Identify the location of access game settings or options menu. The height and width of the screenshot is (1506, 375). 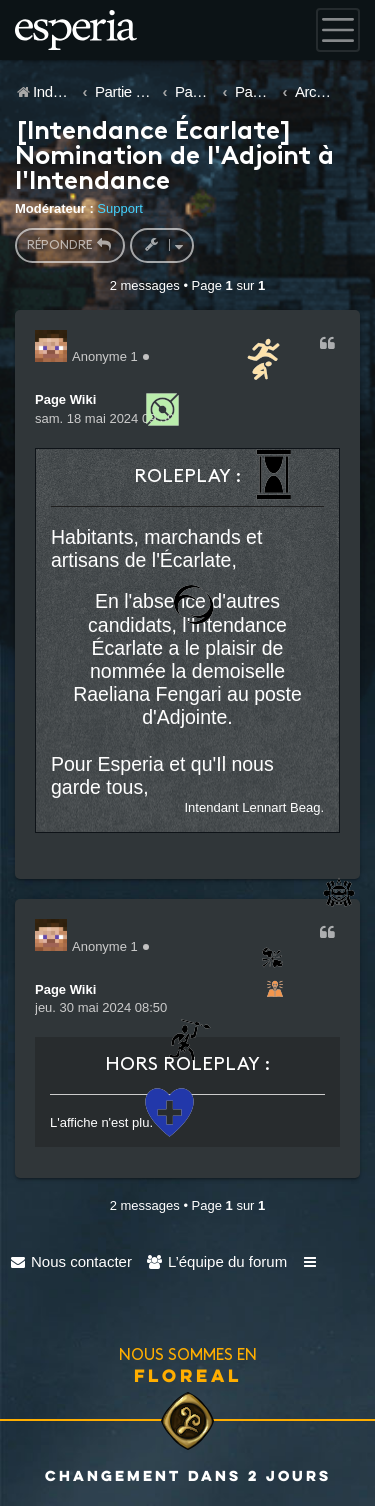
(162, 409).